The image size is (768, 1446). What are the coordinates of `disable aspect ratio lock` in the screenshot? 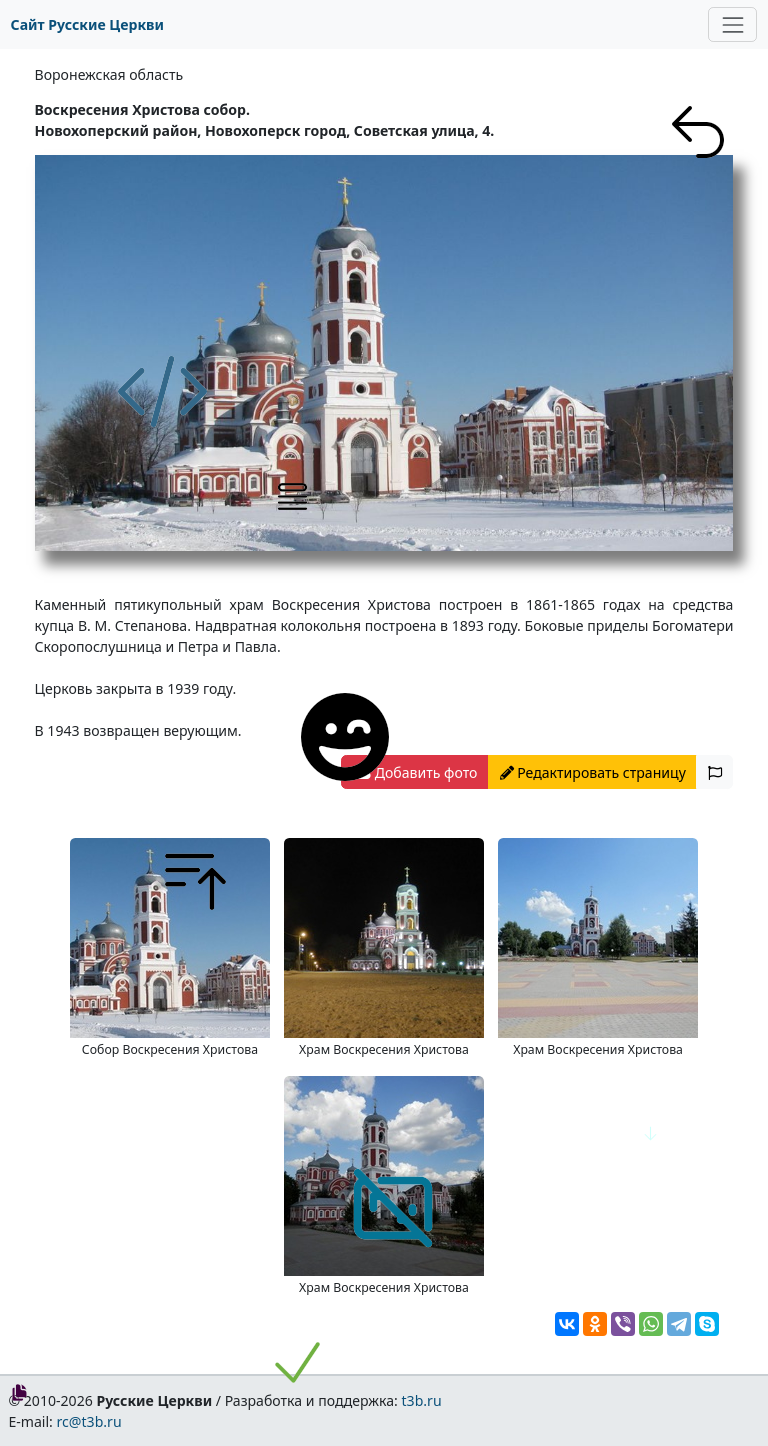 It's located at (393, 1208).